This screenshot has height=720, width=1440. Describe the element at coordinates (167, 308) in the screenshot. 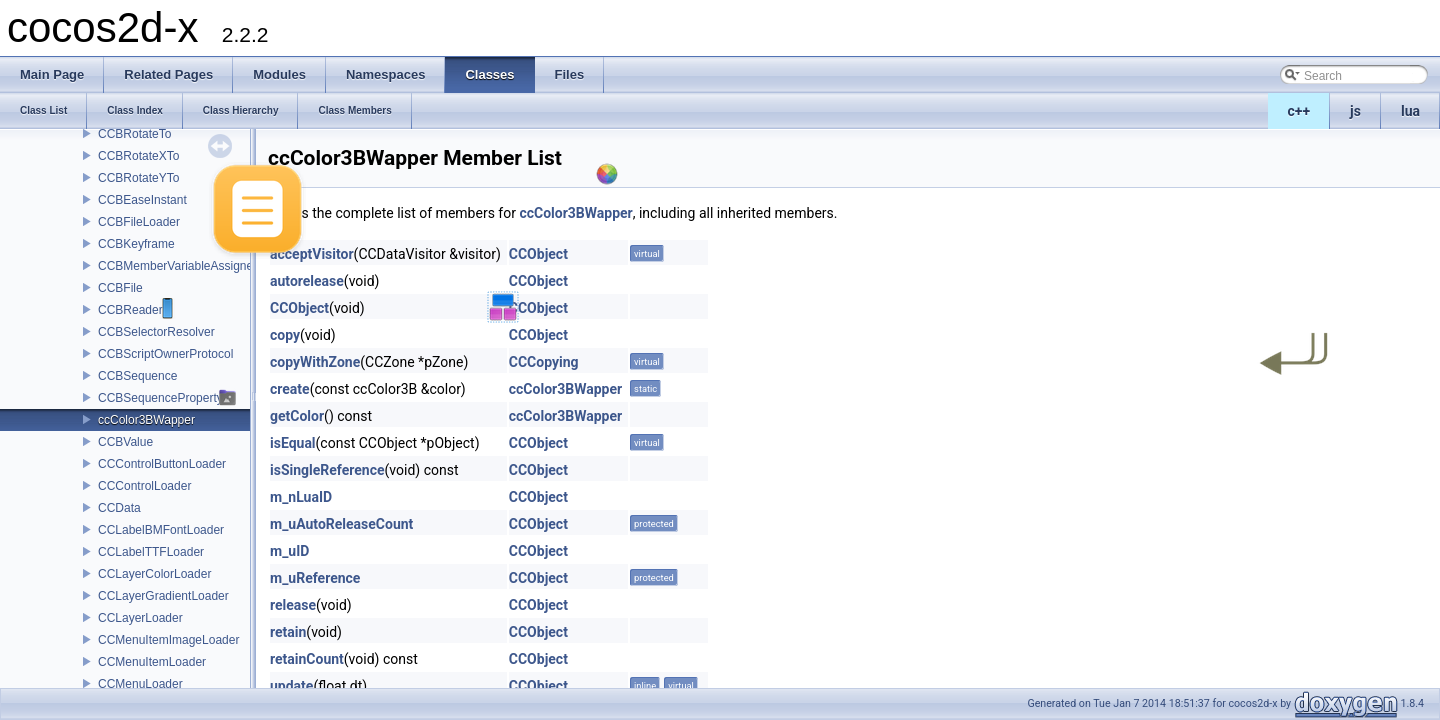

I see `iPhone 11 device icon` at that location.